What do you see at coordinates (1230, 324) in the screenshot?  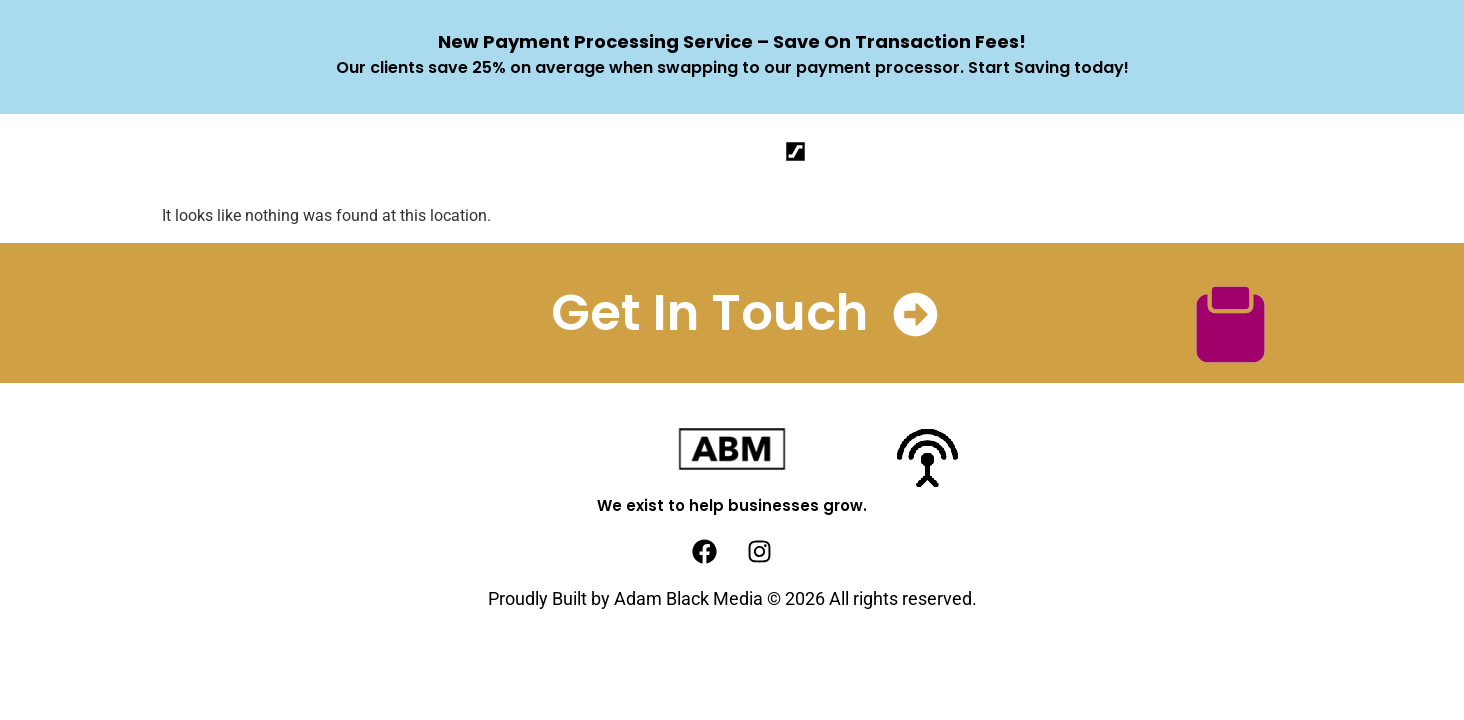 I see `copy to clipboard` at bounding box center [1230, 324].